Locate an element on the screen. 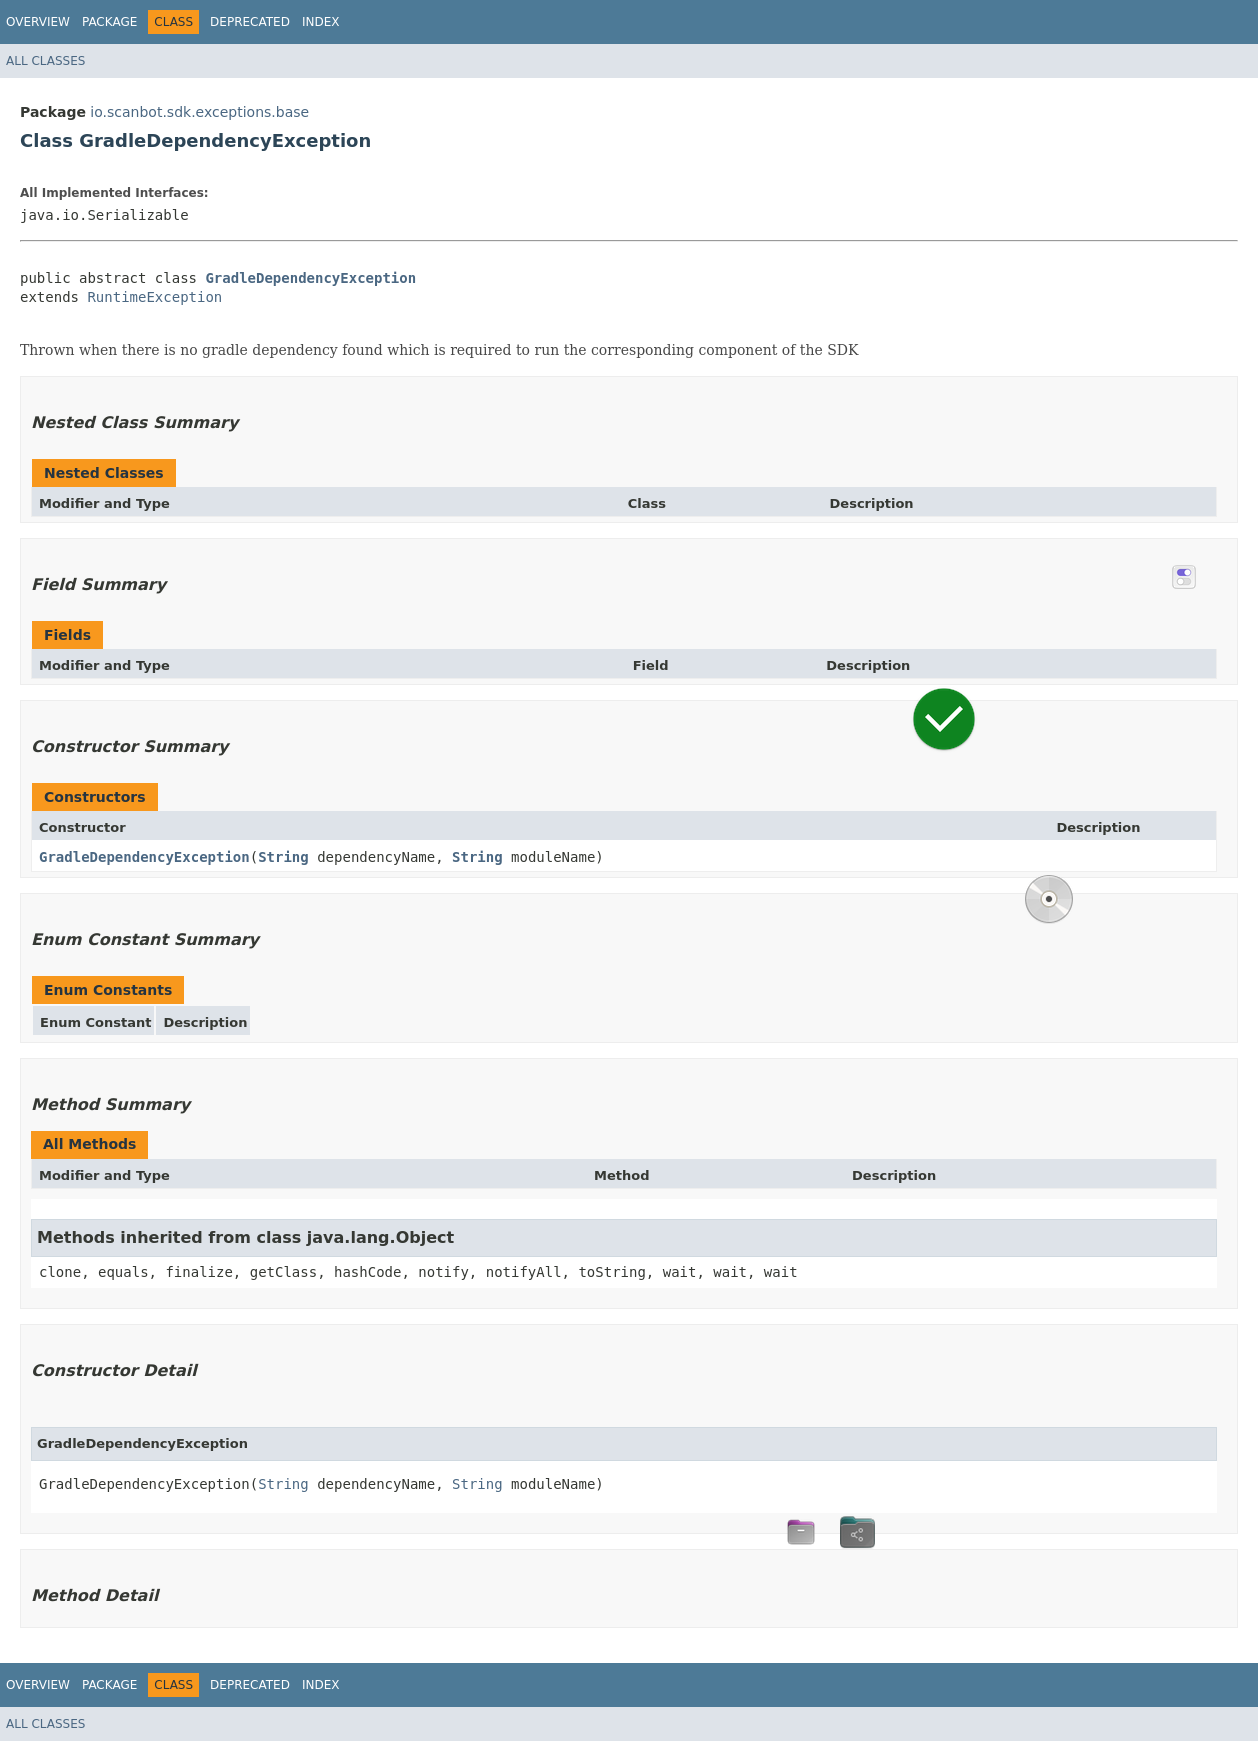  dropbox file is synced and up to date is located at coordinates (944, 719).